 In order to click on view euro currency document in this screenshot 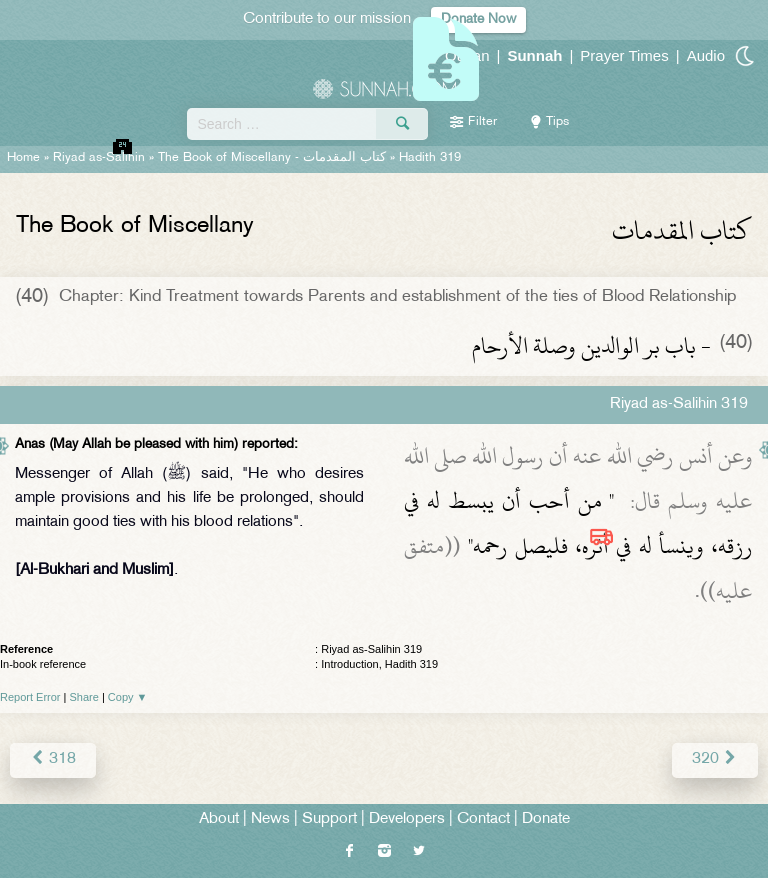, I will do `click(446, 59)`.